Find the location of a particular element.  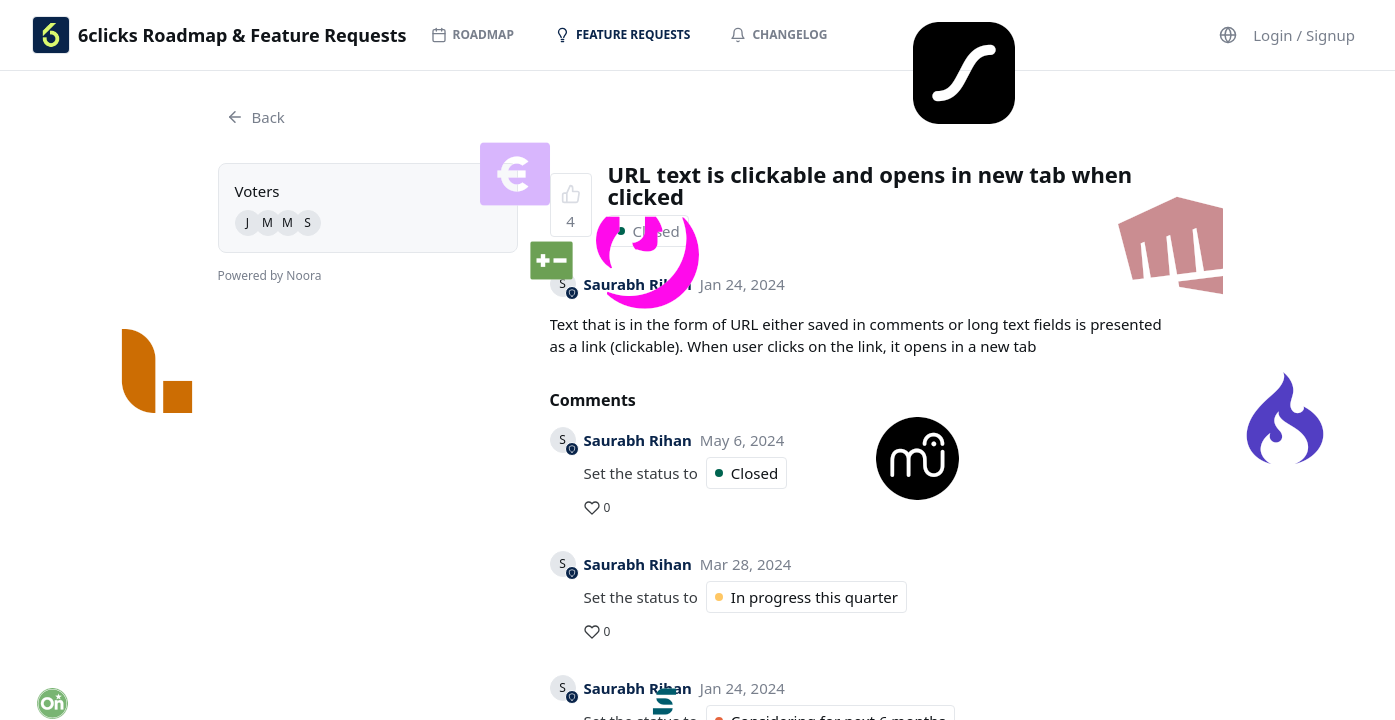

open MuseScore music notation app is located at coordinates (917, 458).